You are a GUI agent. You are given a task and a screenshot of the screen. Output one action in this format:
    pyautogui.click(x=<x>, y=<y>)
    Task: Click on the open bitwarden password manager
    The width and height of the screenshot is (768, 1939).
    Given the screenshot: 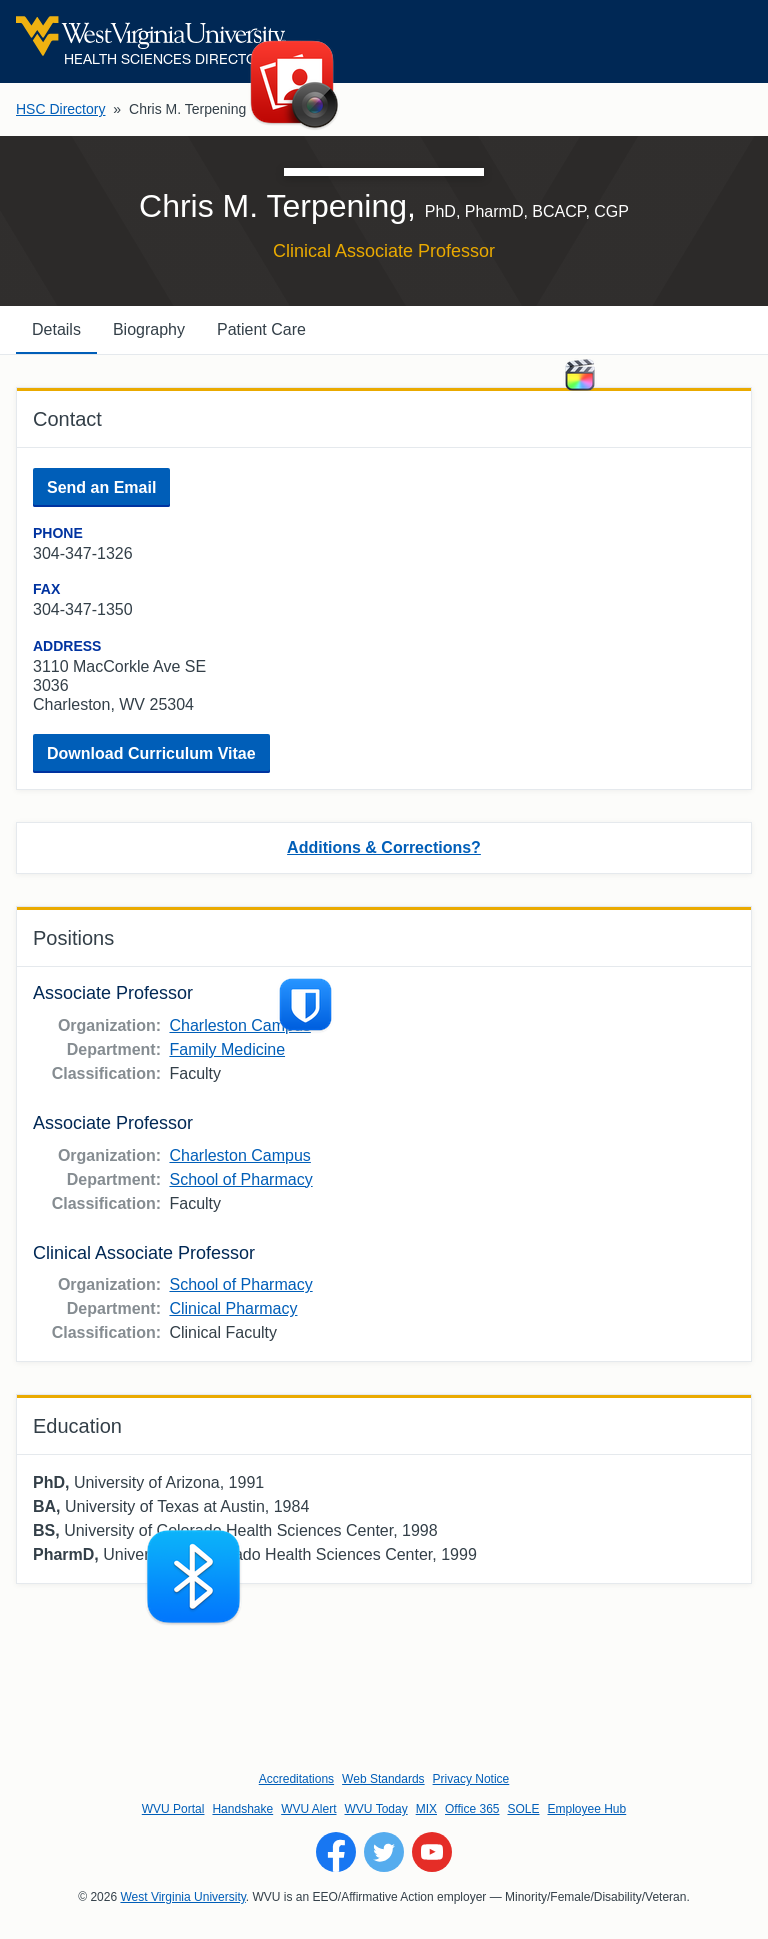 What is the action you would take?
    pyautogui.click(x=305, y=1004)
    